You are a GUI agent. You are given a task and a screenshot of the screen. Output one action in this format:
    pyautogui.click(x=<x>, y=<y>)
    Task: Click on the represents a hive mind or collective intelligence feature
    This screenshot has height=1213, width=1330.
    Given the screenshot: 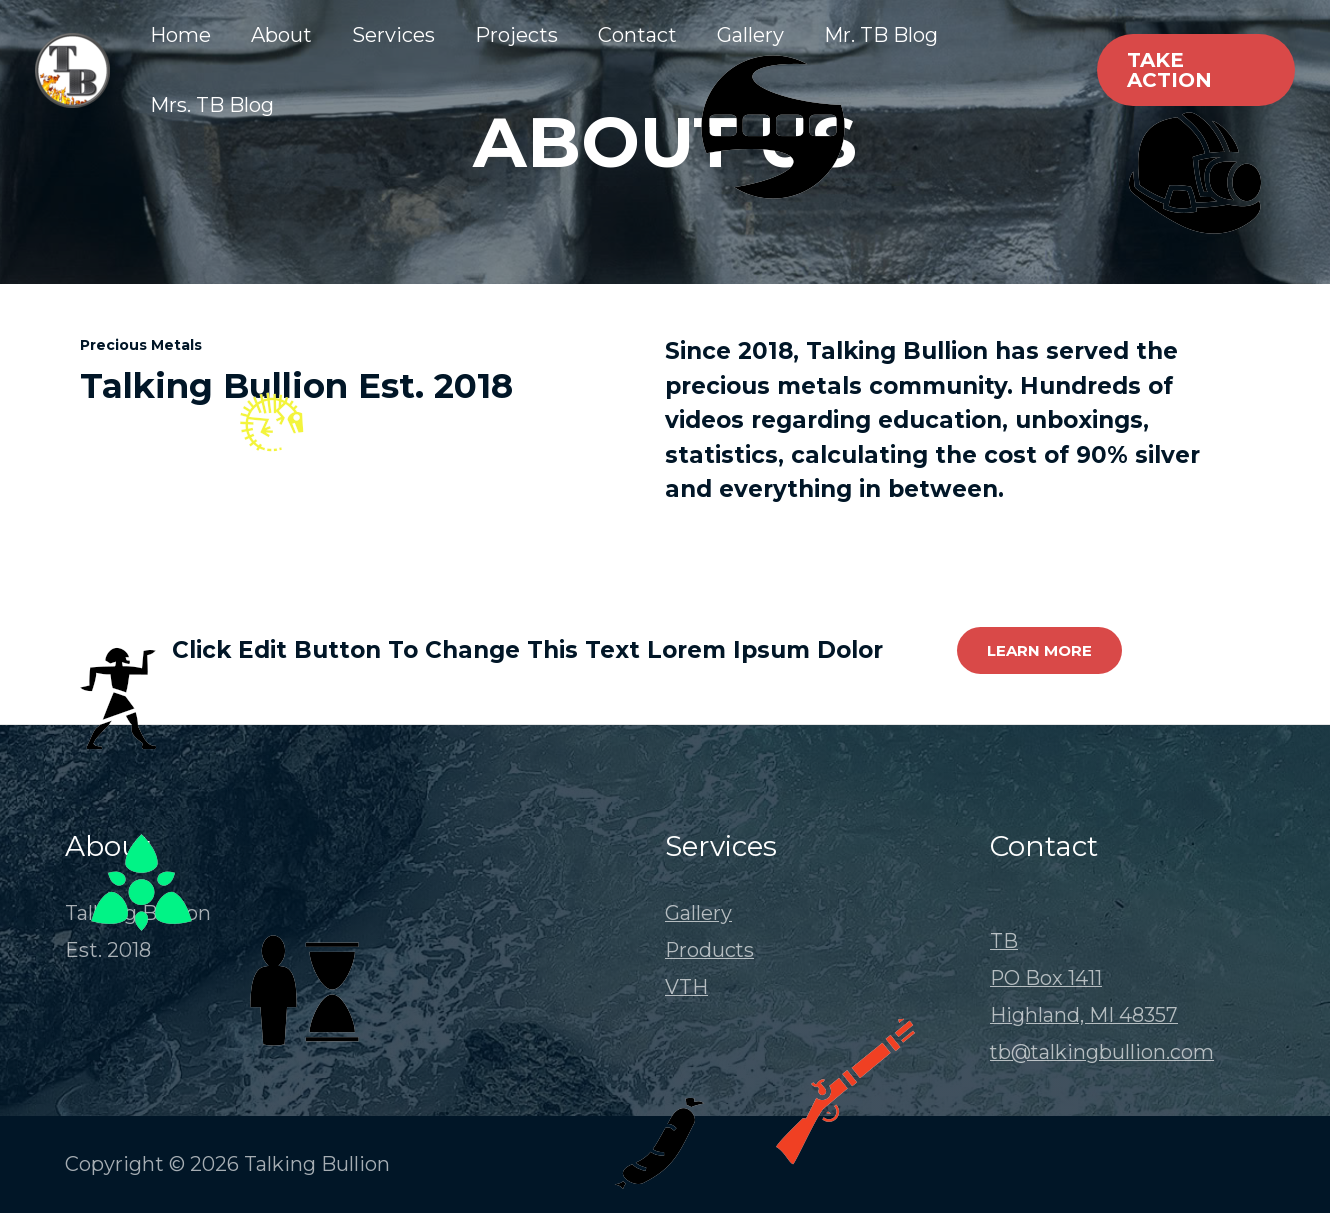 What is the action you would take?
    pyautogui.click(x=141, y=882)
    